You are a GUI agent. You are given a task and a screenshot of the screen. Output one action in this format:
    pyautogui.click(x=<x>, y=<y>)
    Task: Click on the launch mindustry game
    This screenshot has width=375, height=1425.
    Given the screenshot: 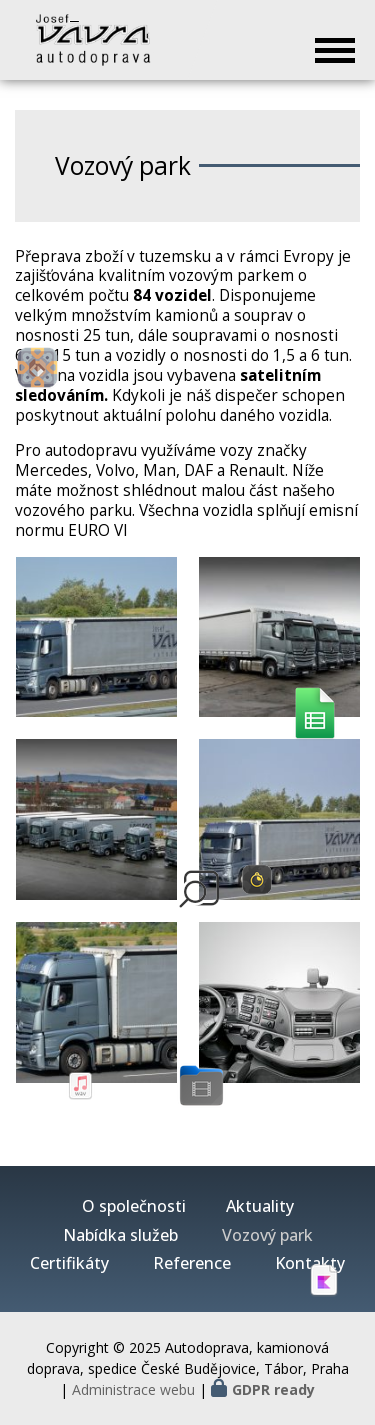 What is the action you would take?
    pyautogui.click(x=37, y=367)
    